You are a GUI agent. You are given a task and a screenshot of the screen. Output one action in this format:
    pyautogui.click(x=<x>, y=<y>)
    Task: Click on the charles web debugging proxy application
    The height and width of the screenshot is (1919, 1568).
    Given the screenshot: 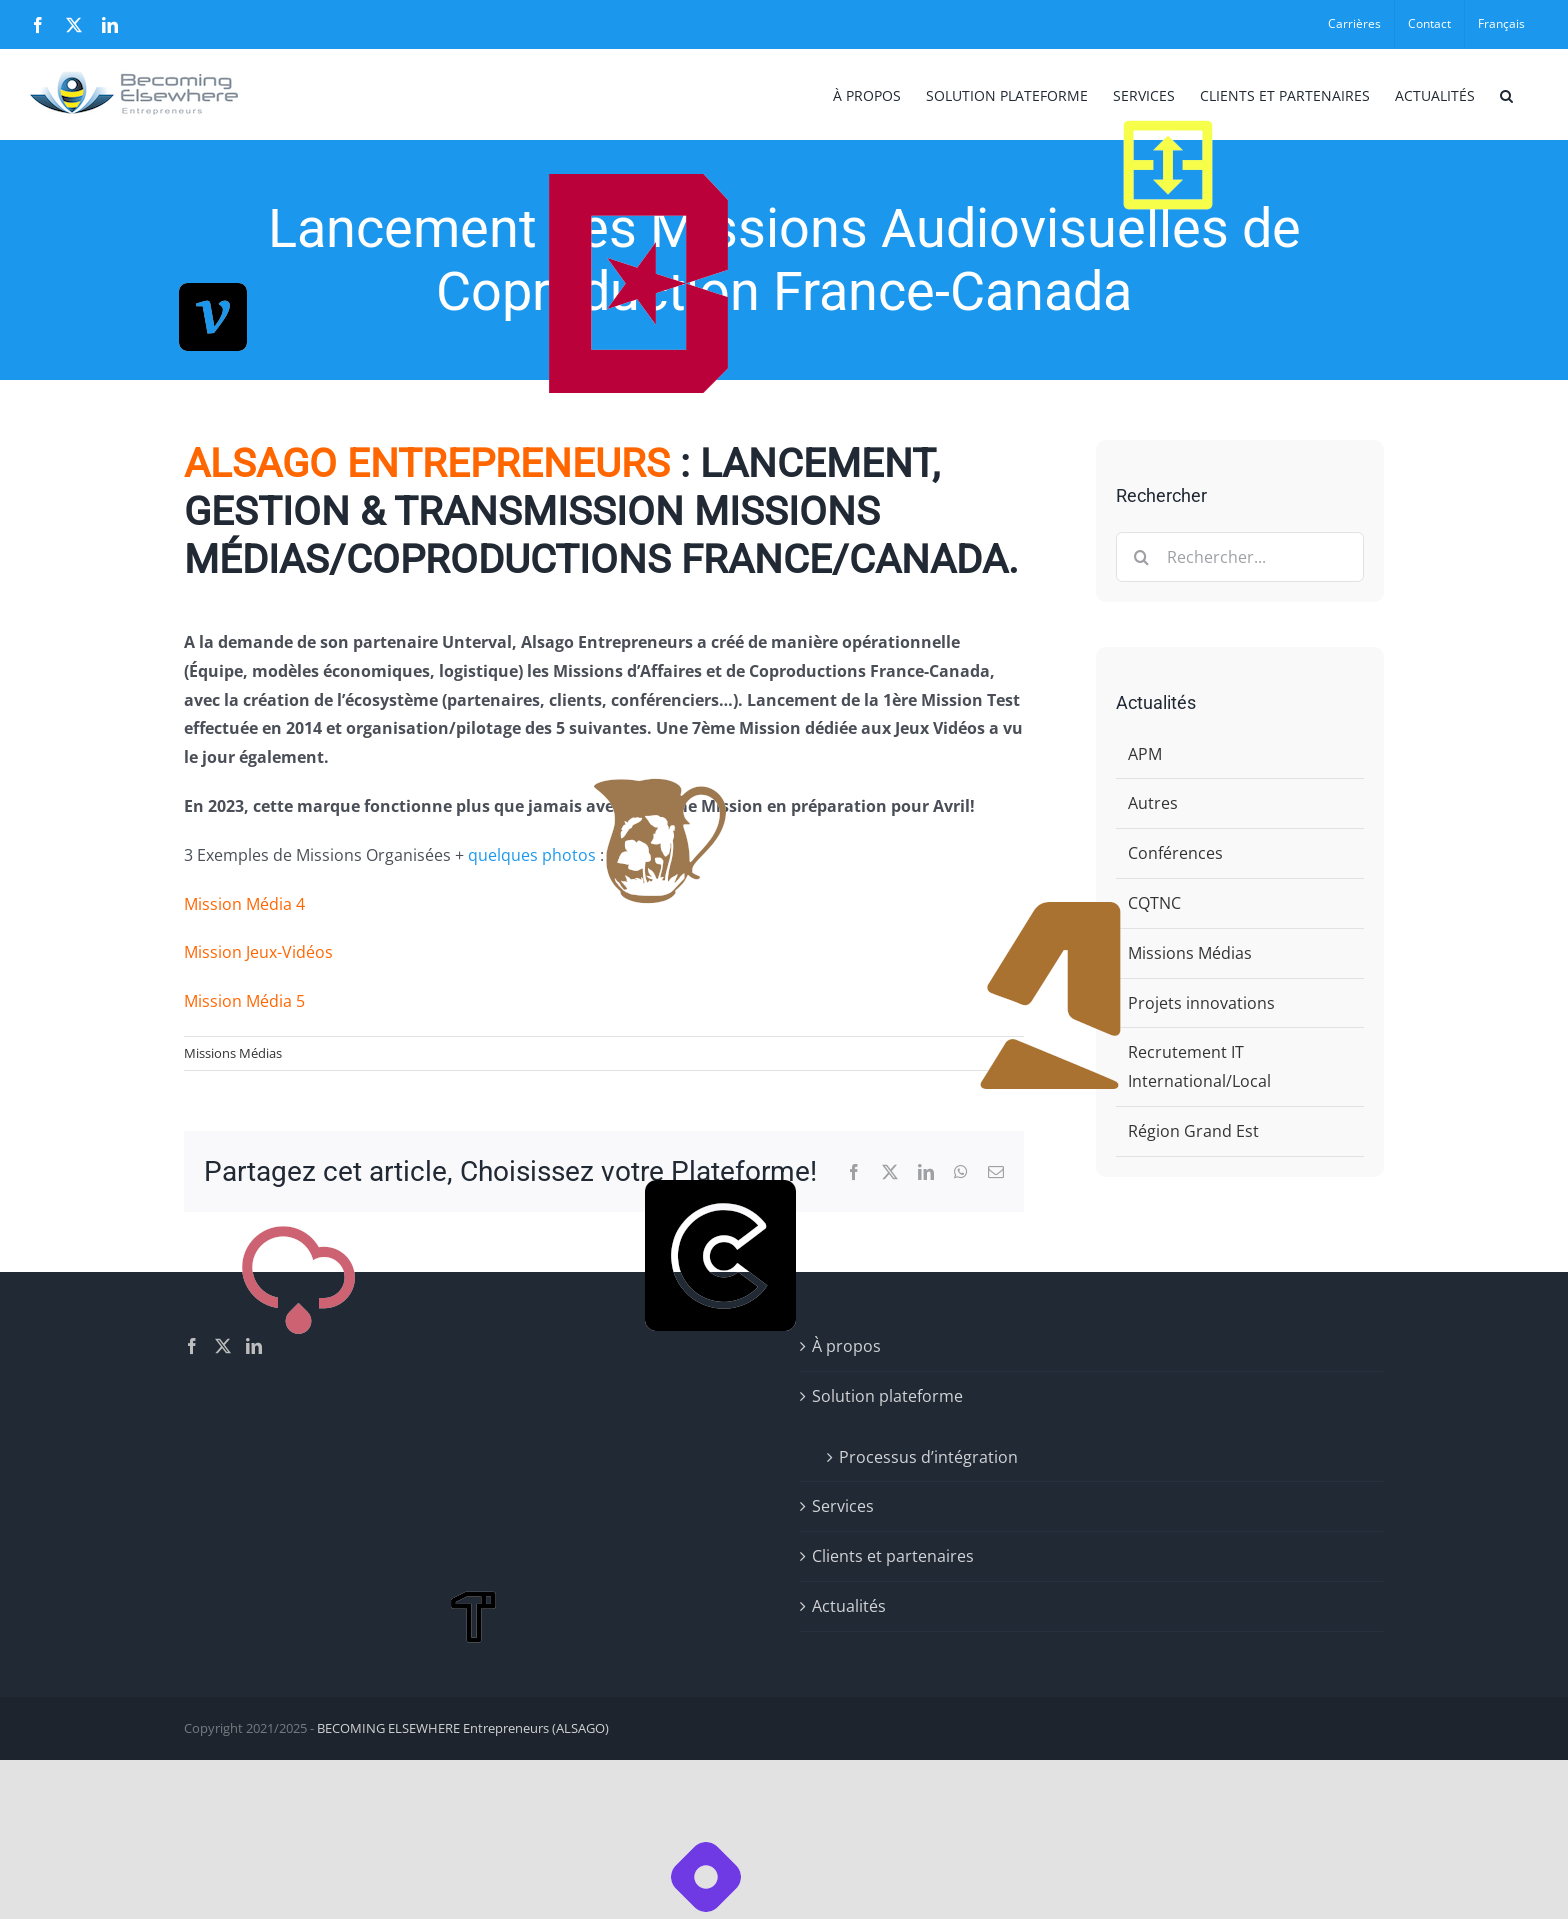 What is the action you would take?
    pyautogui.click(x=660, y=841)
    